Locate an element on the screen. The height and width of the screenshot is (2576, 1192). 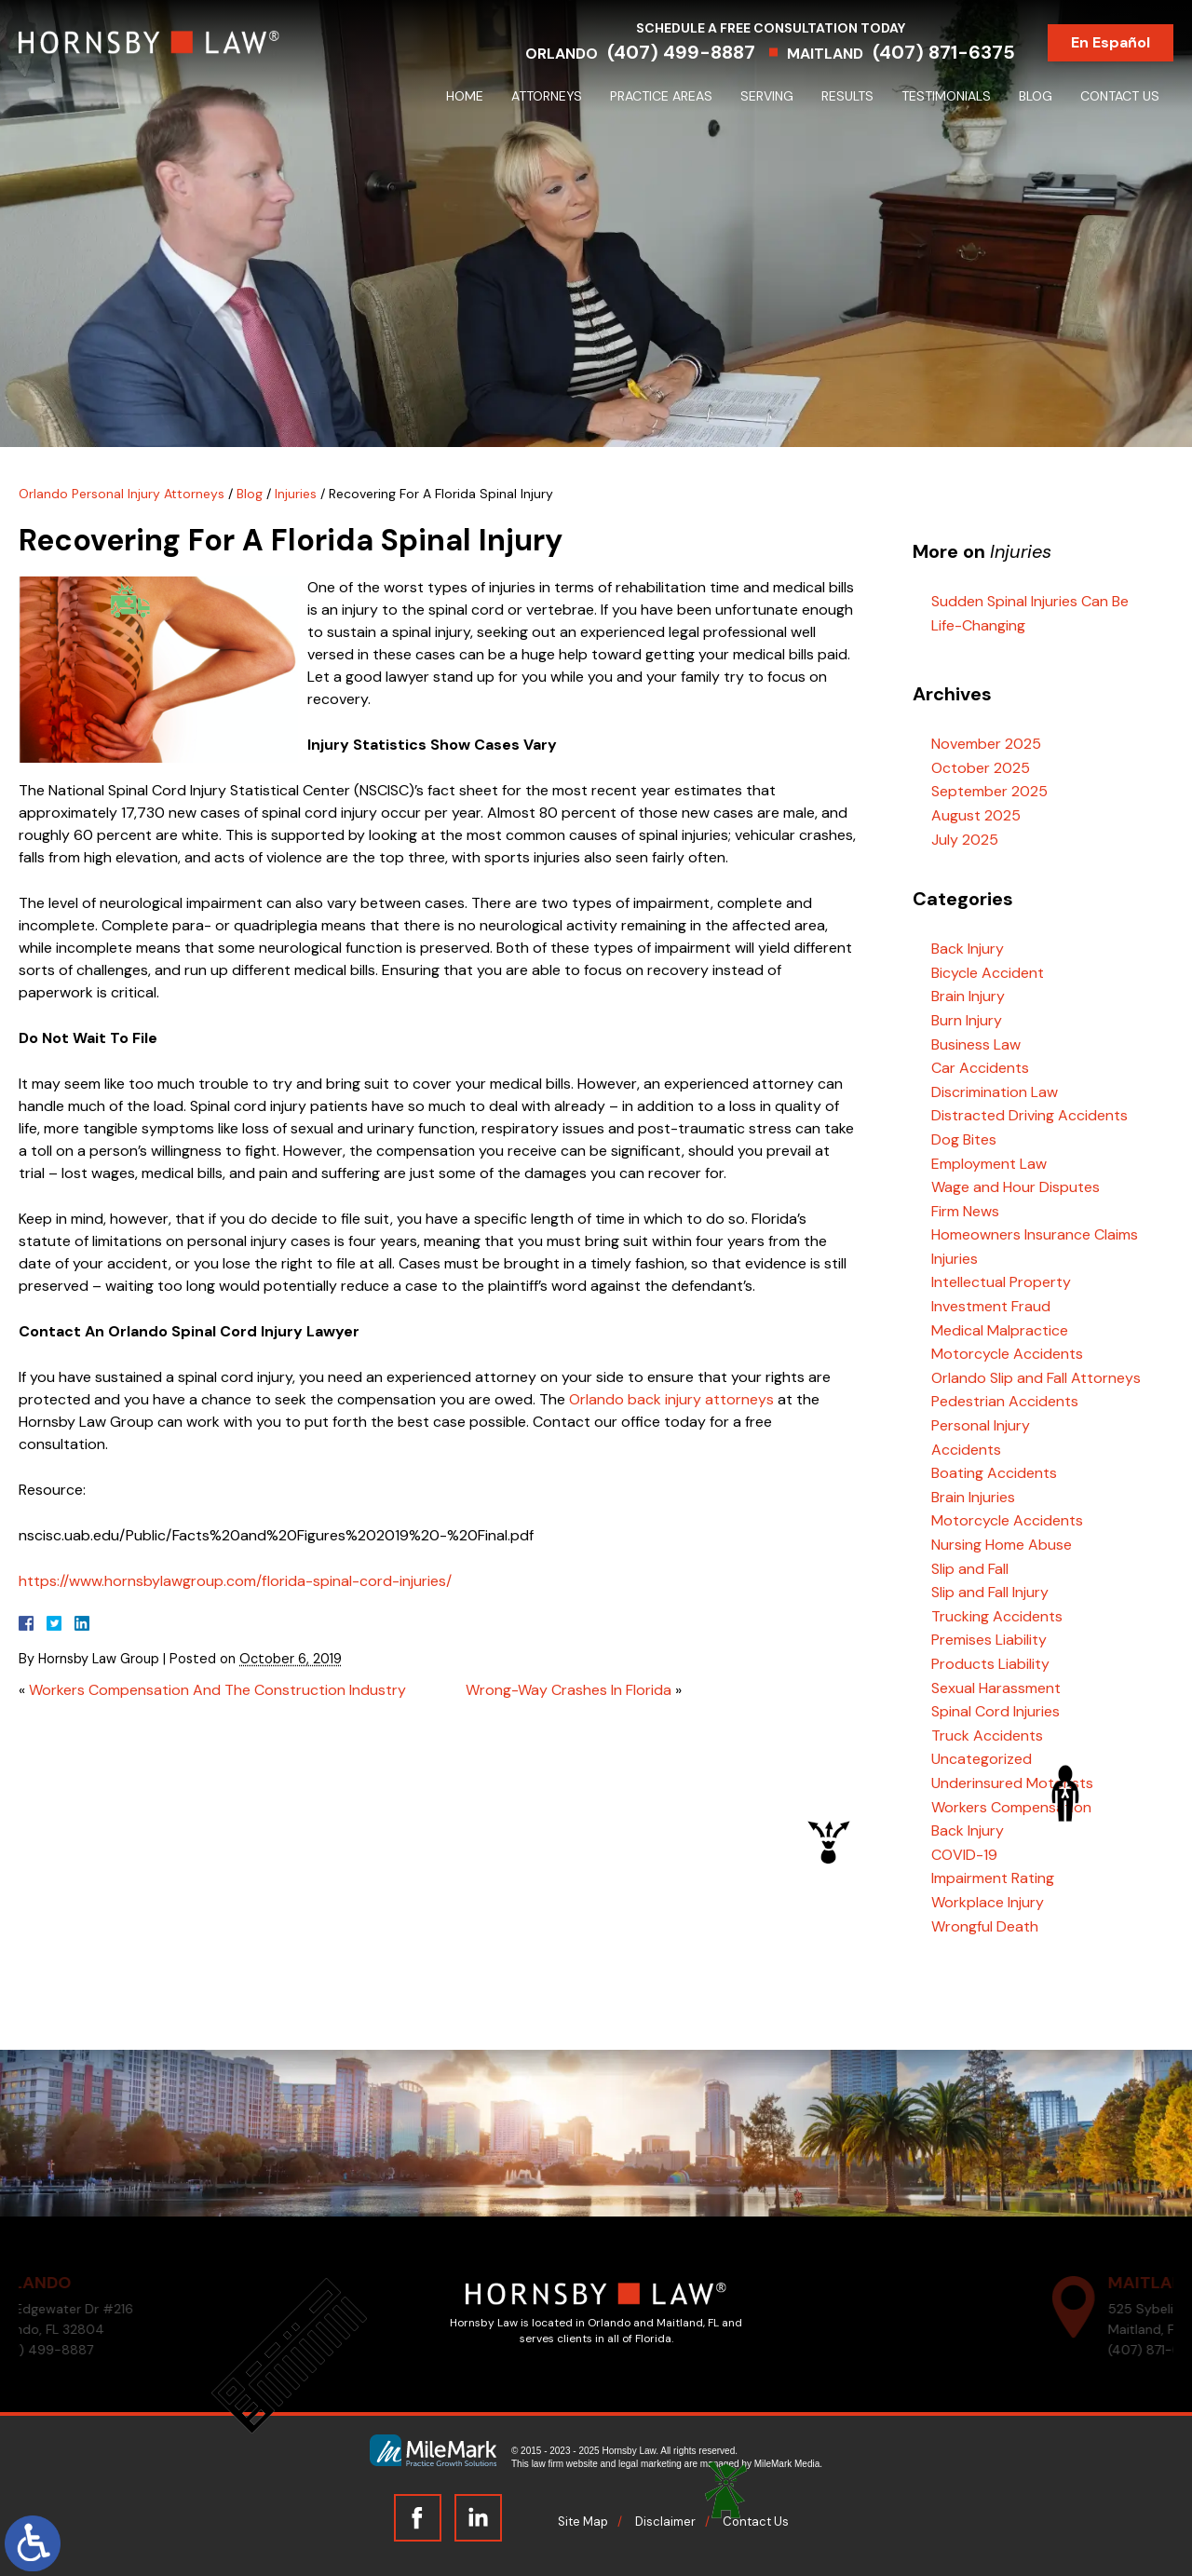
indicates wind energy or renewable power source is located at coordinates (725, 2489).